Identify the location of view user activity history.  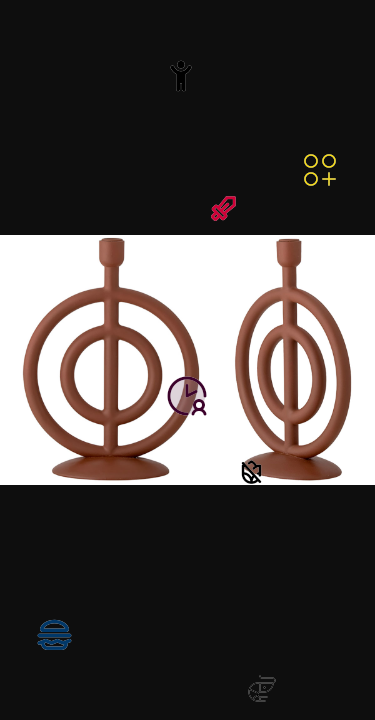
(187, 396).